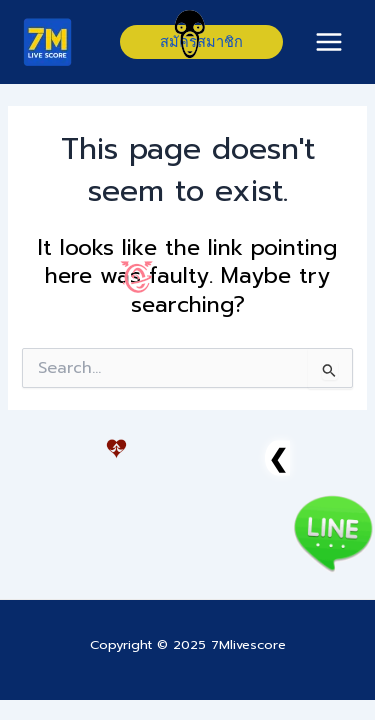  Describe the element at coordinates (137, 277) in the screenshot. I see `select an ophanim character or creature type` at that location.